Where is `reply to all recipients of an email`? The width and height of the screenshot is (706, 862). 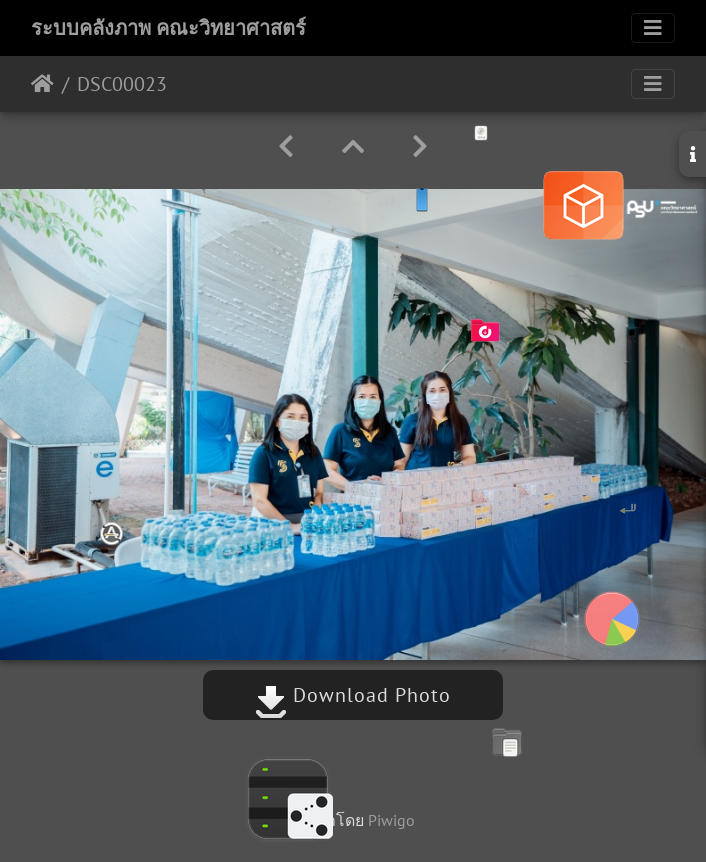 reply to all recipients of an email is located at coordinates (627, 507).